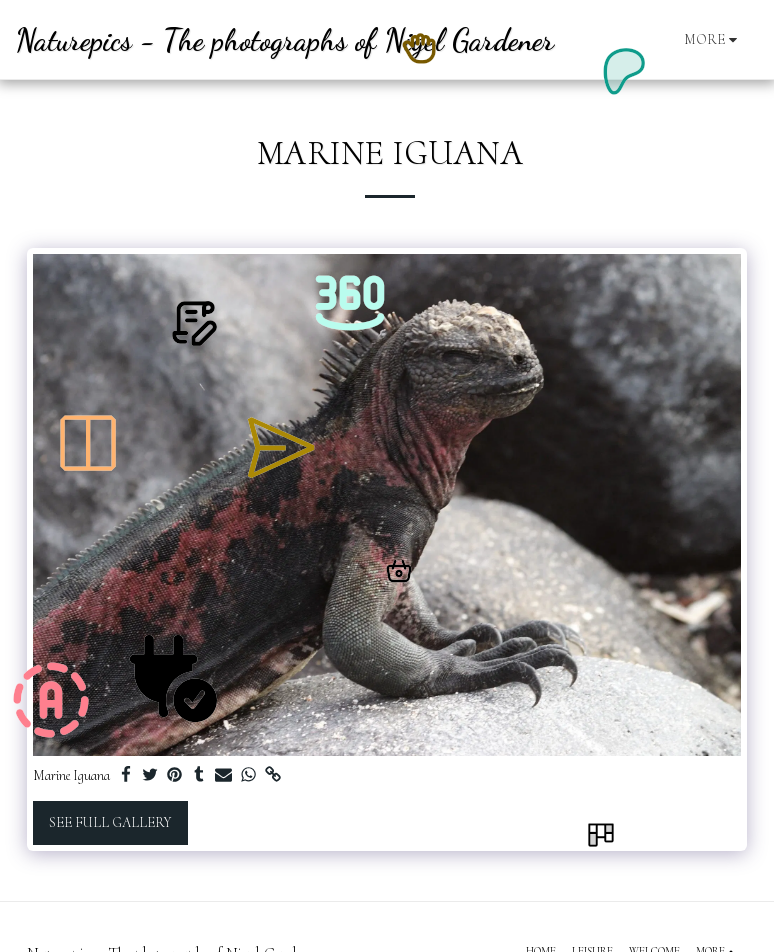 This screenshot has height=952, width=774. Describe the element at coordinates (86, 441) in the screenshot. I see `split editor view horizontally` at that location.